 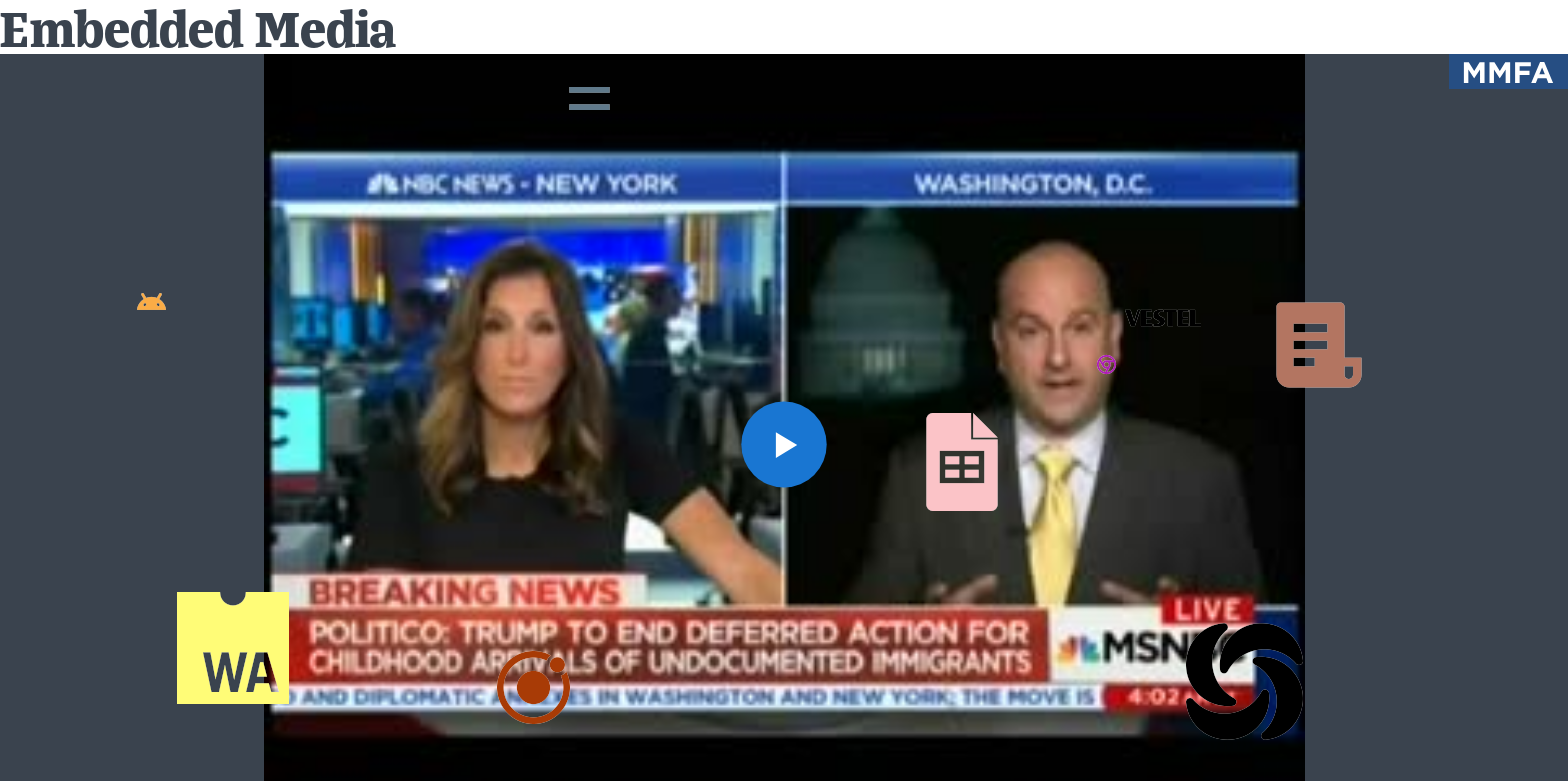 What do you see at coordinates (589, 98) in the screenshot?
I see `indicates equal or balanced values` at bounding box center [589, 98].